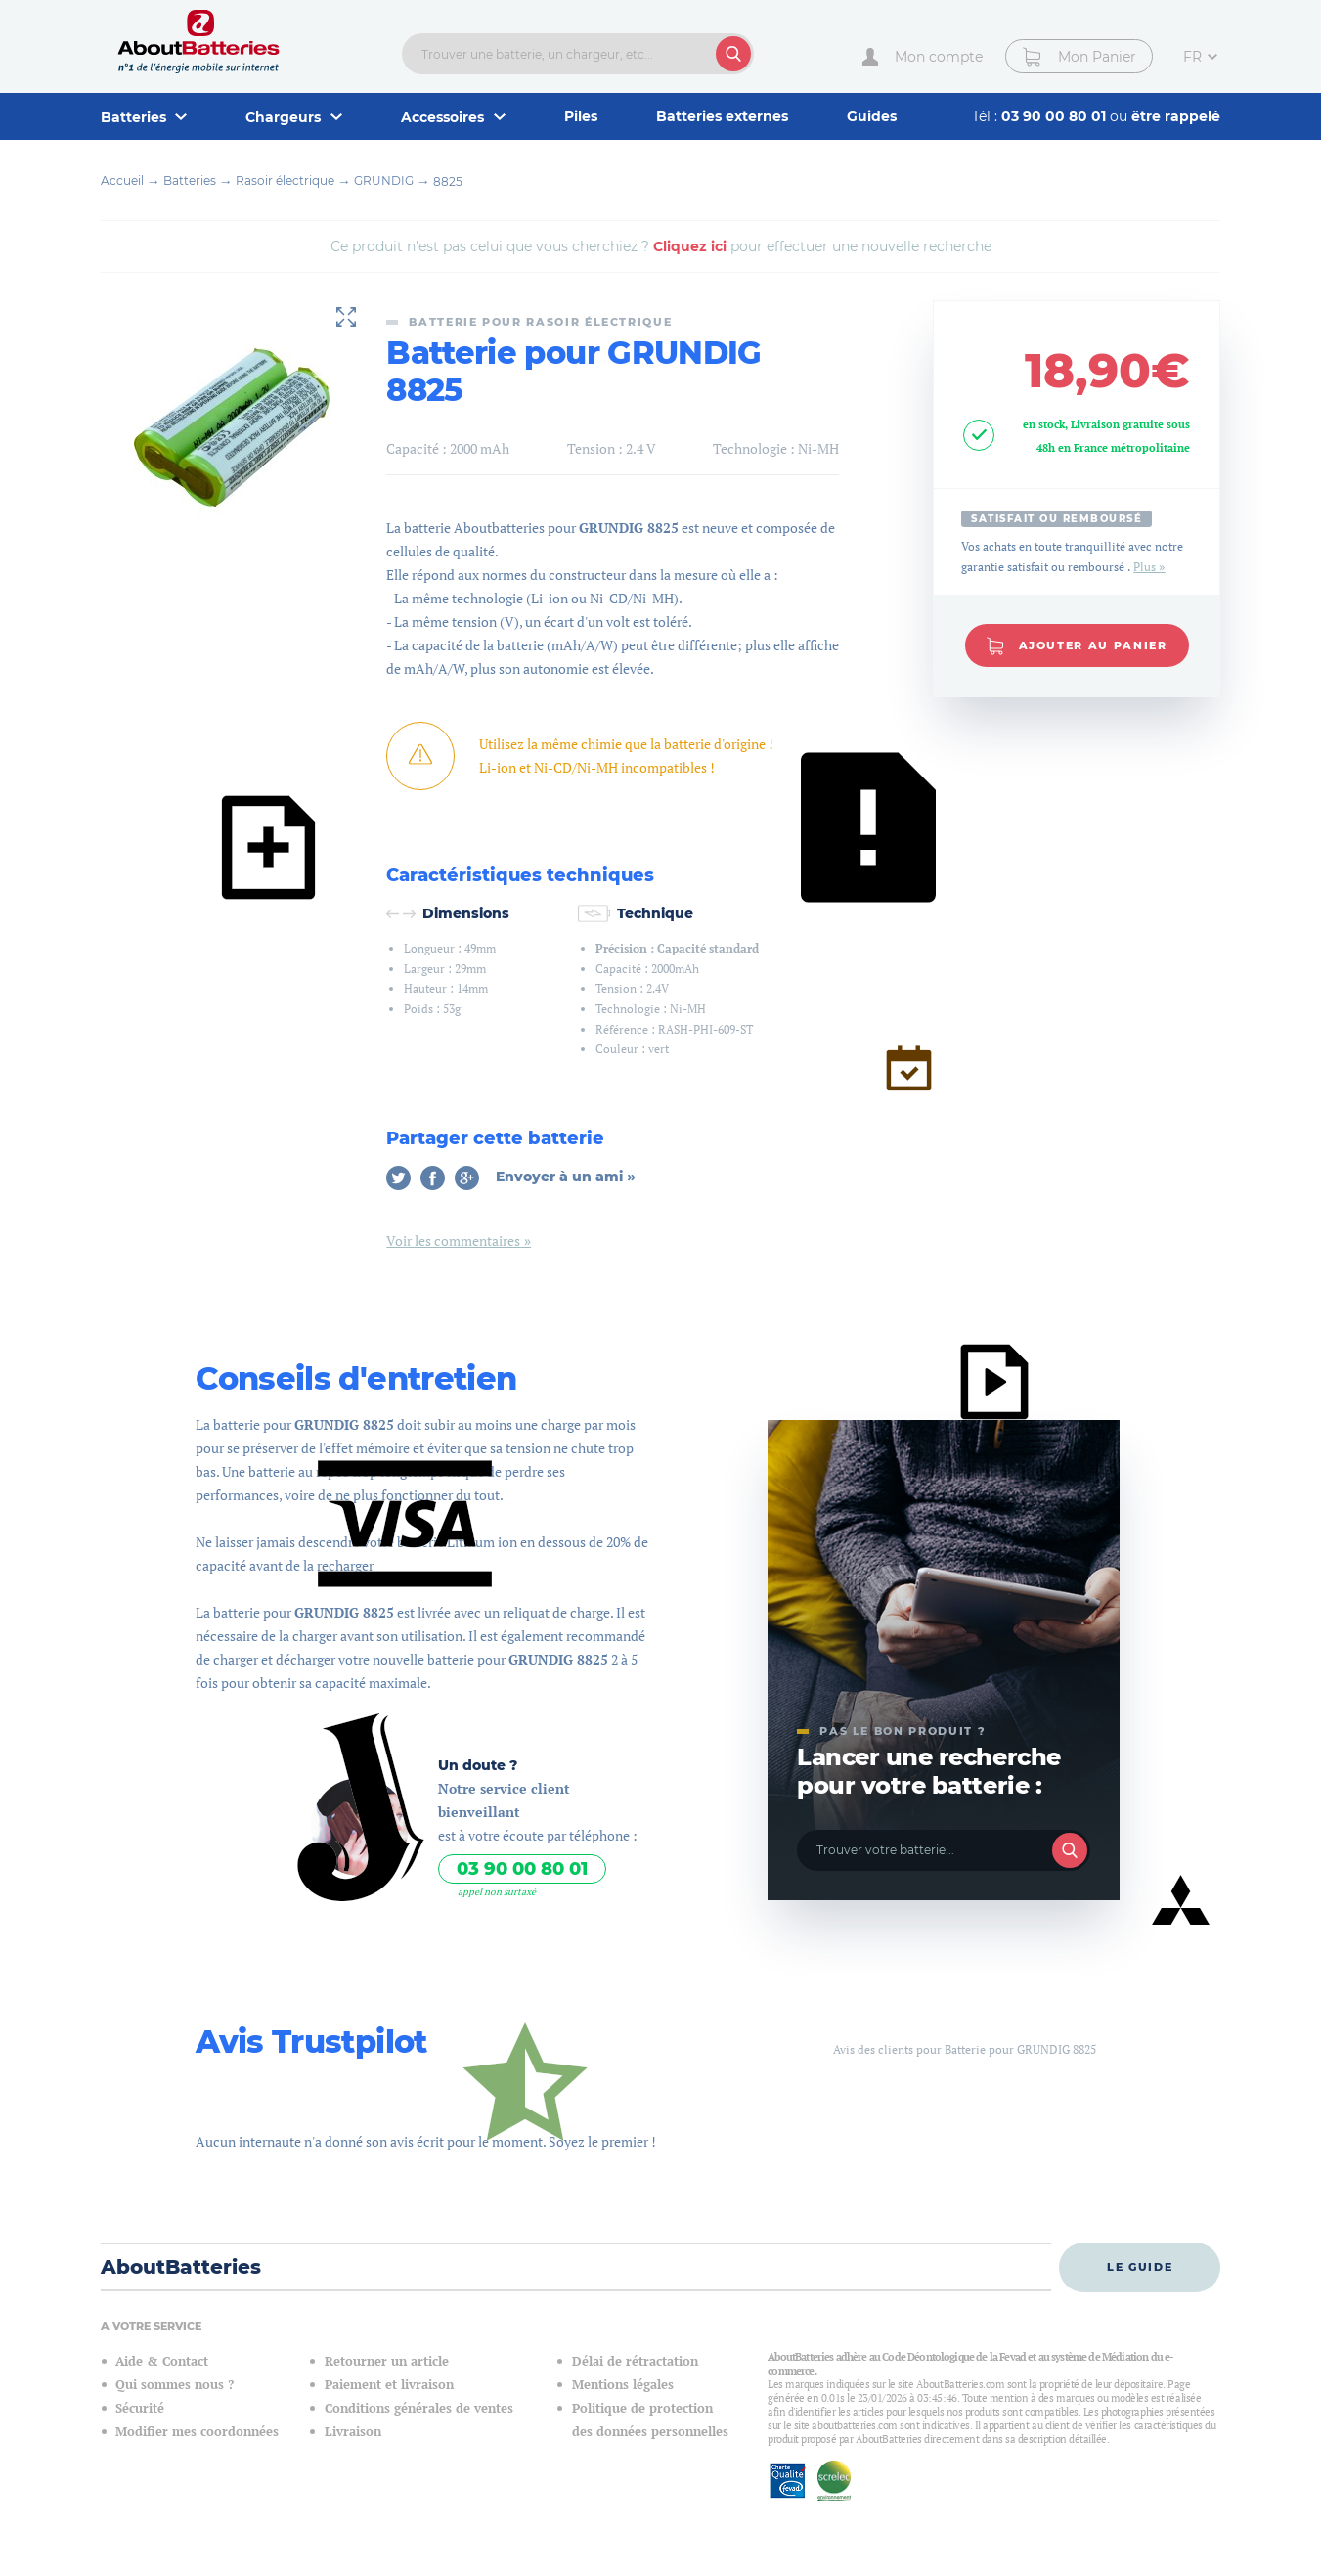 The image size is (1321, 2576). I want to click on create a new file, so click(268, 847).